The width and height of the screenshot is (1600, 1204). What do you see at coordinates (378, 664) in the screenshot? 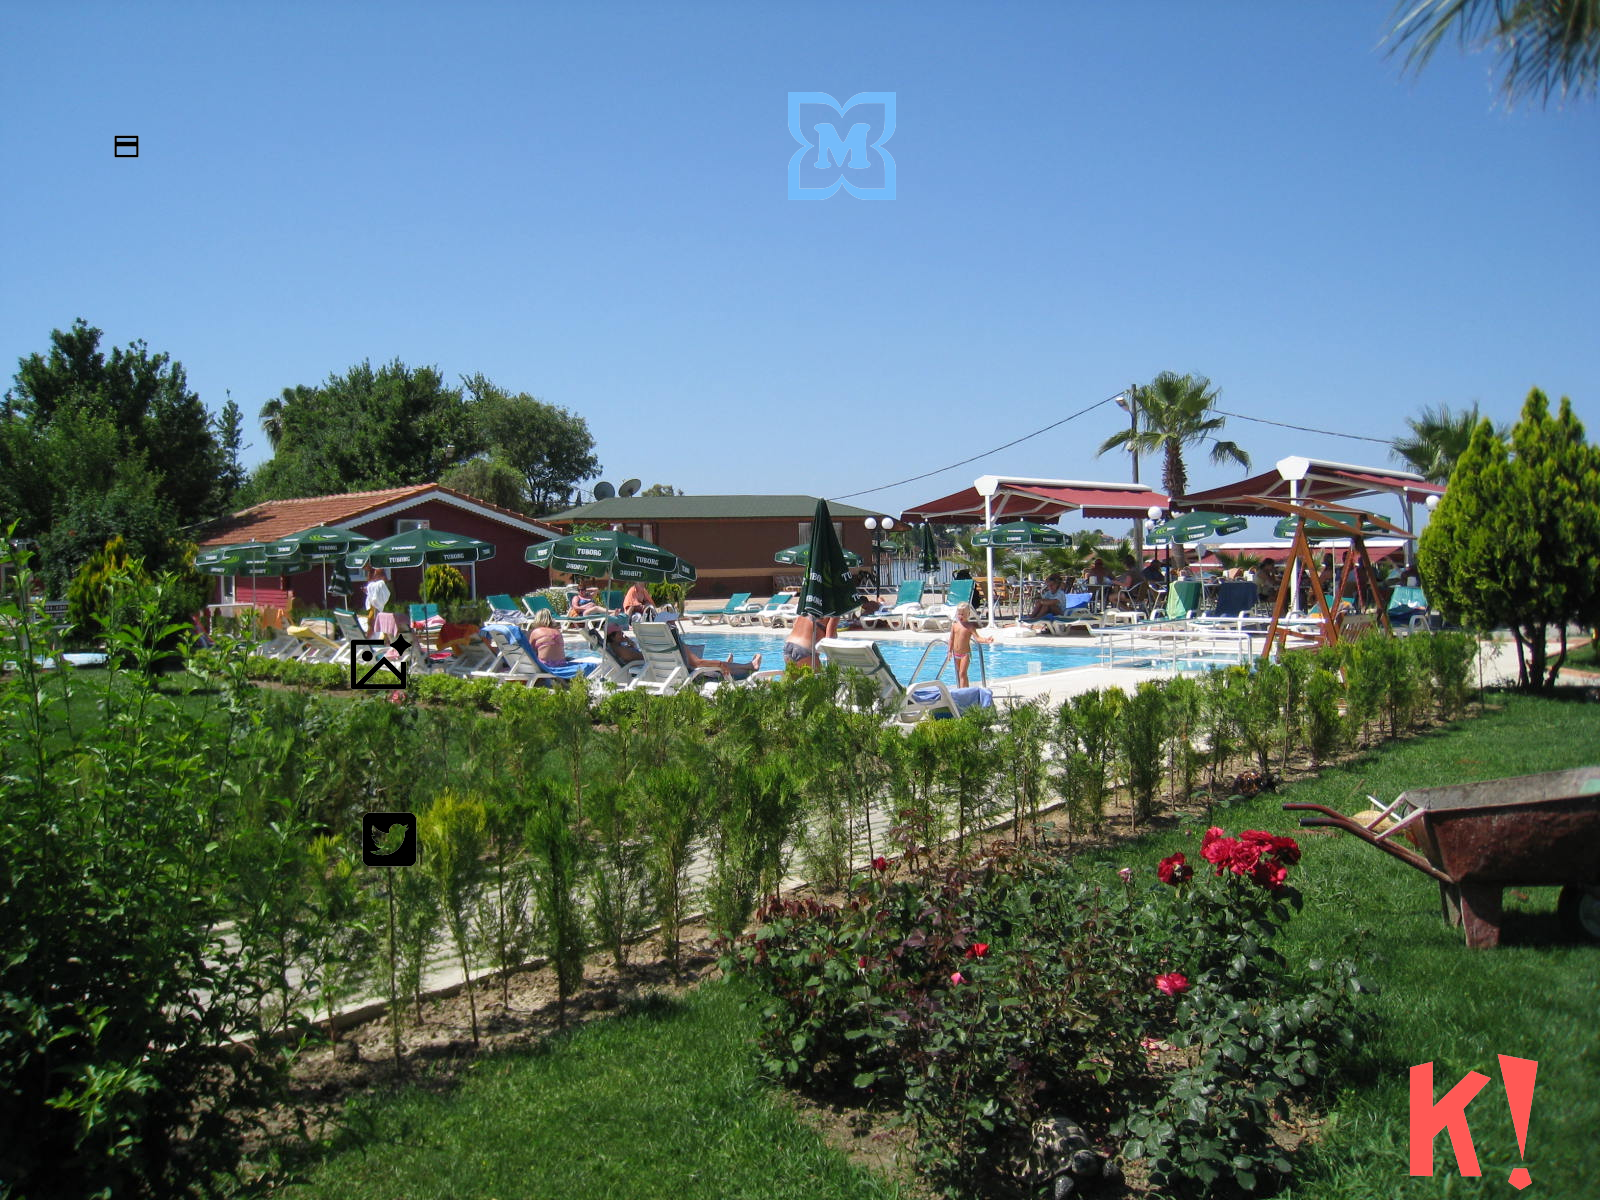
I see `generate or enhance an image using AI` at bounding box center [378, 664].